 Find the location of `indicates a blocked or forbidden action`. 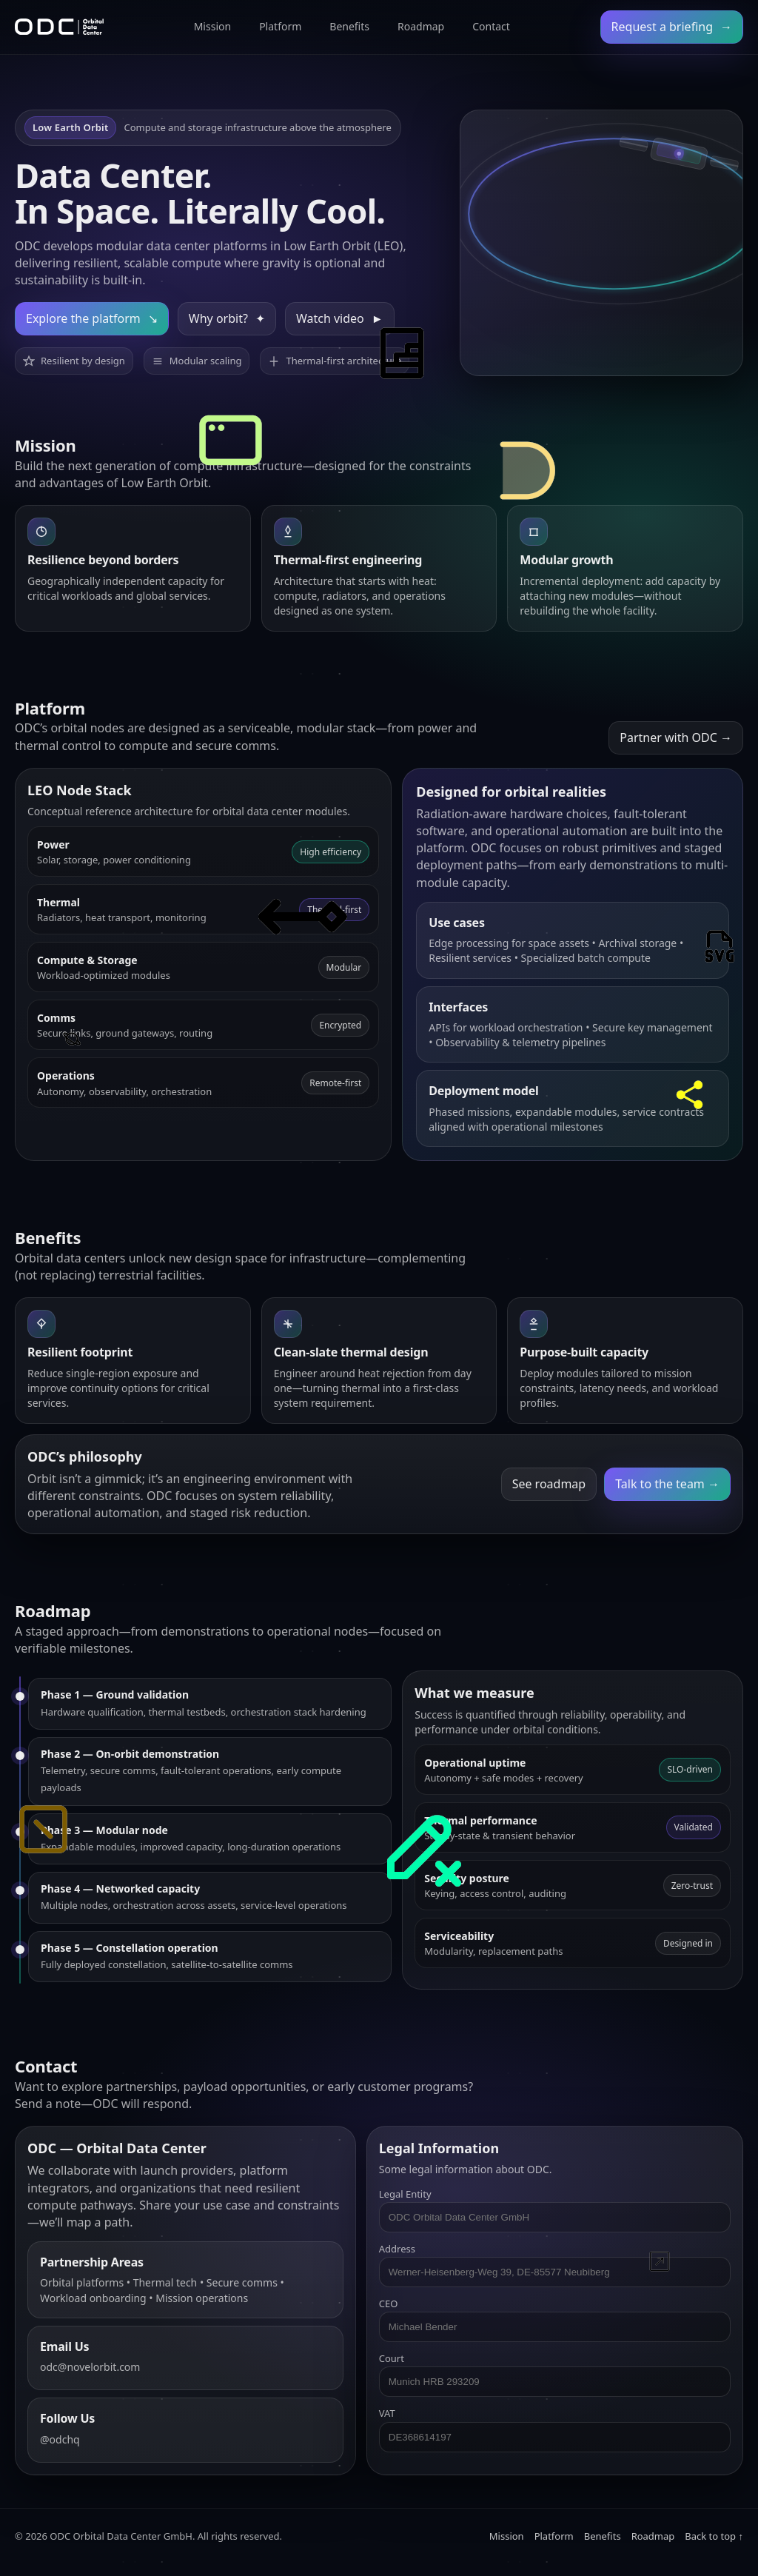

indicates a blocked or forbidden action is located at coordinates (43, 1829).